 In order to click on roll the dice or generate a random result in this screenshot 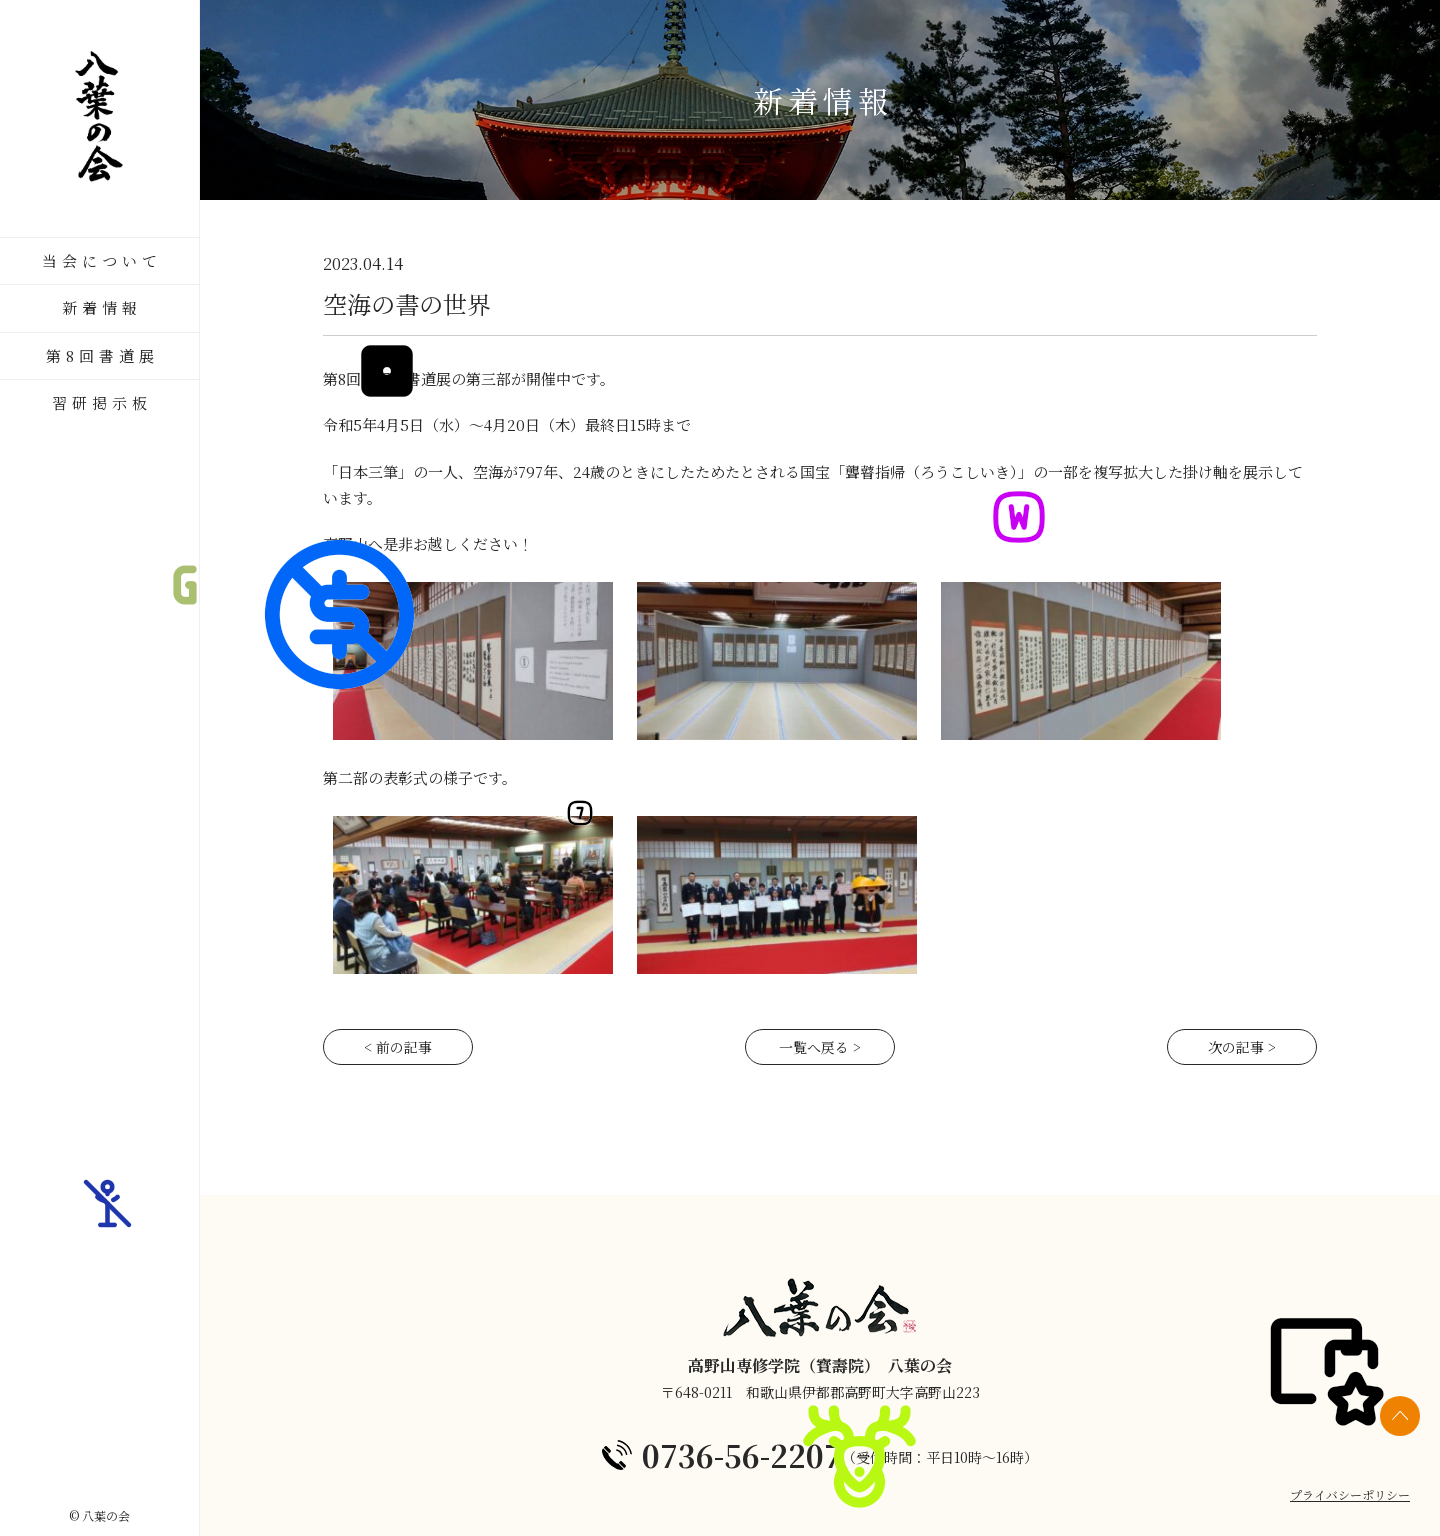, I will do `click(387, 371)`.